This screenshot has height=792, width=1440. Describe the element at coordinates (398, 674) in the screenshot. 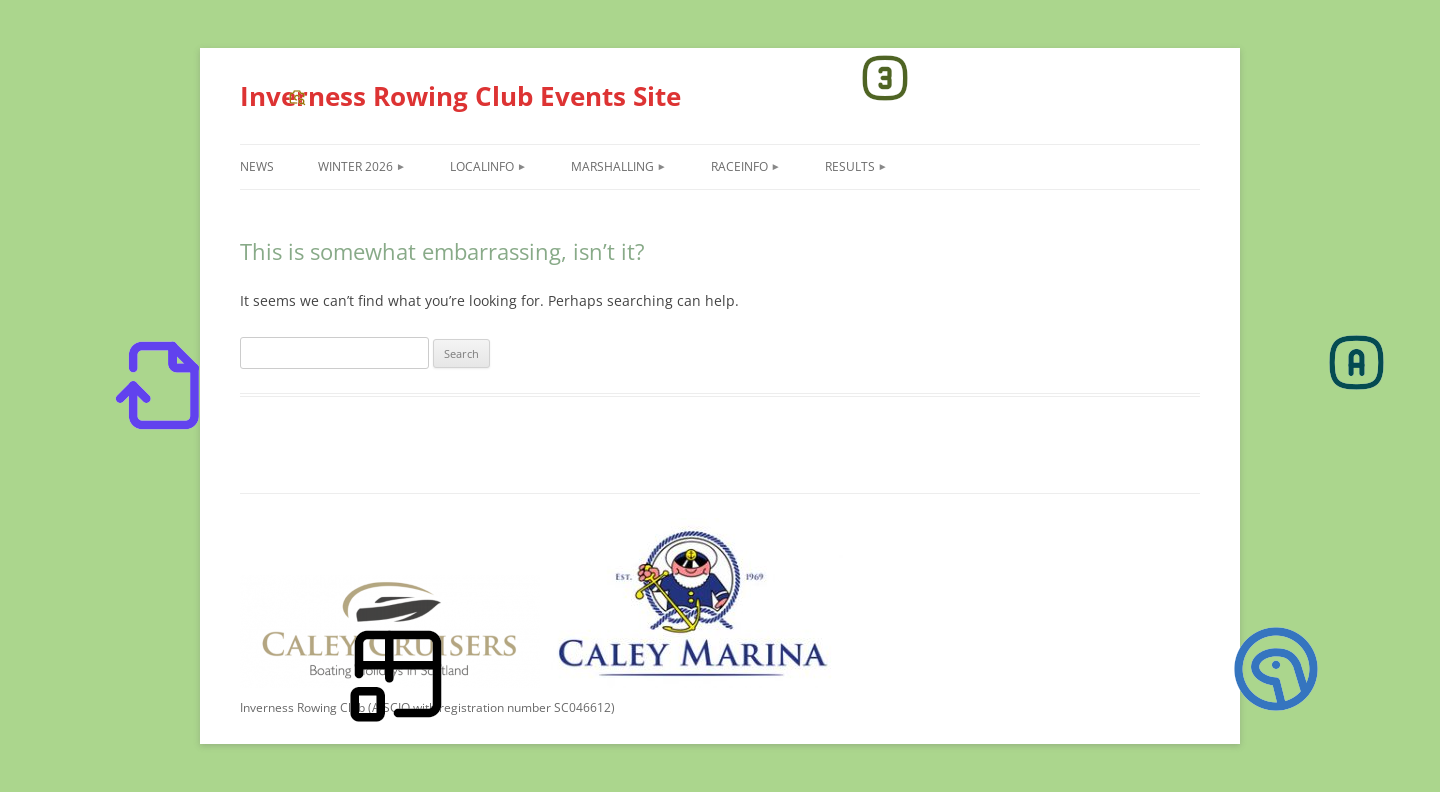

I see `create a table alias or reference` at that location.